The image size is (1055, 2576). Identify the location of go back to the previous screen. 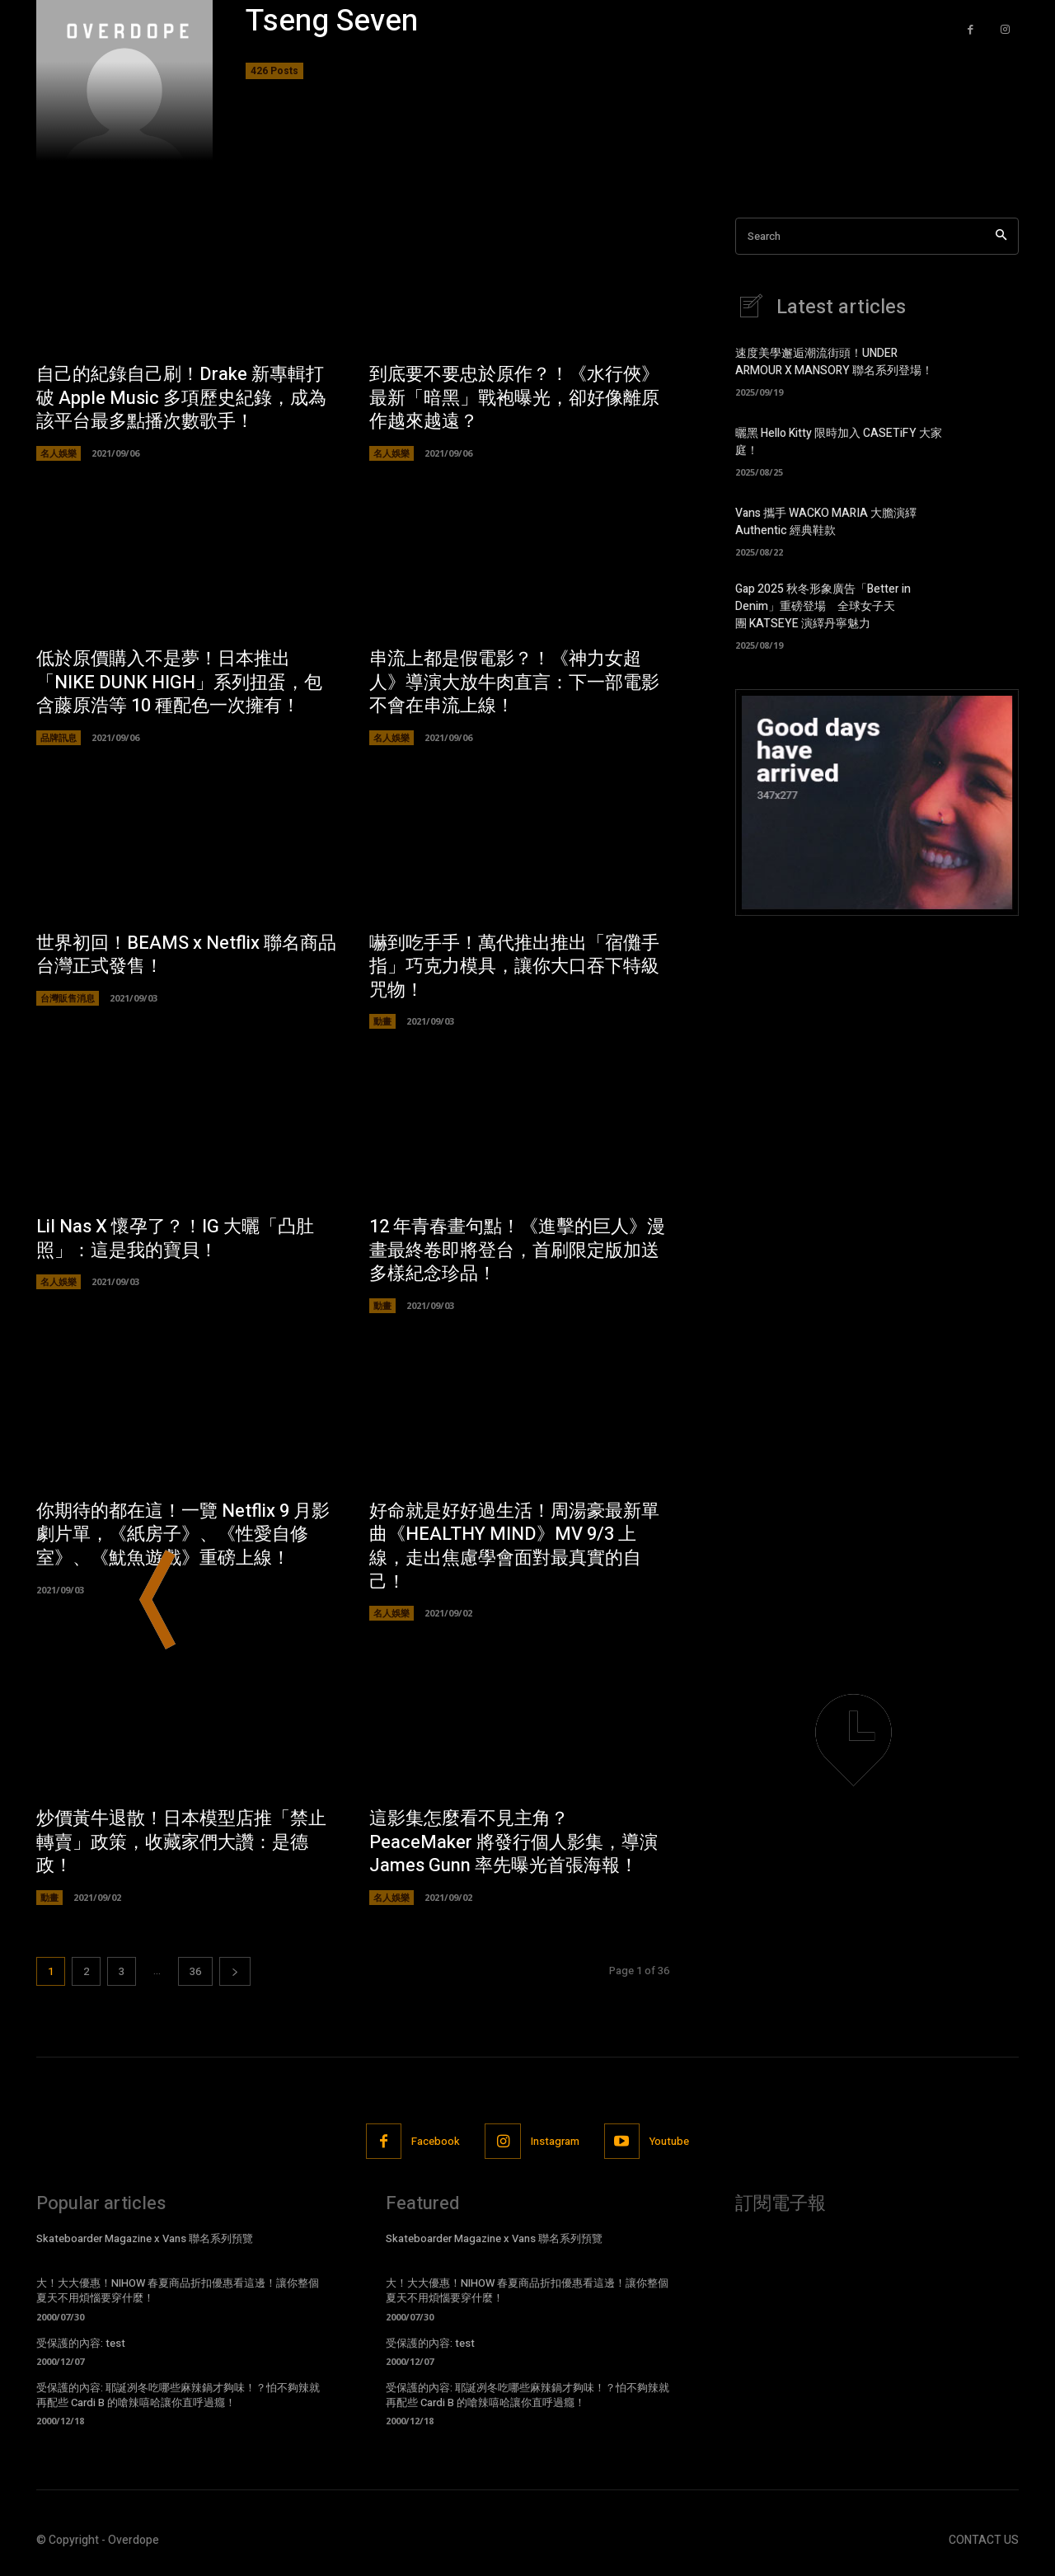
(159, 1599).